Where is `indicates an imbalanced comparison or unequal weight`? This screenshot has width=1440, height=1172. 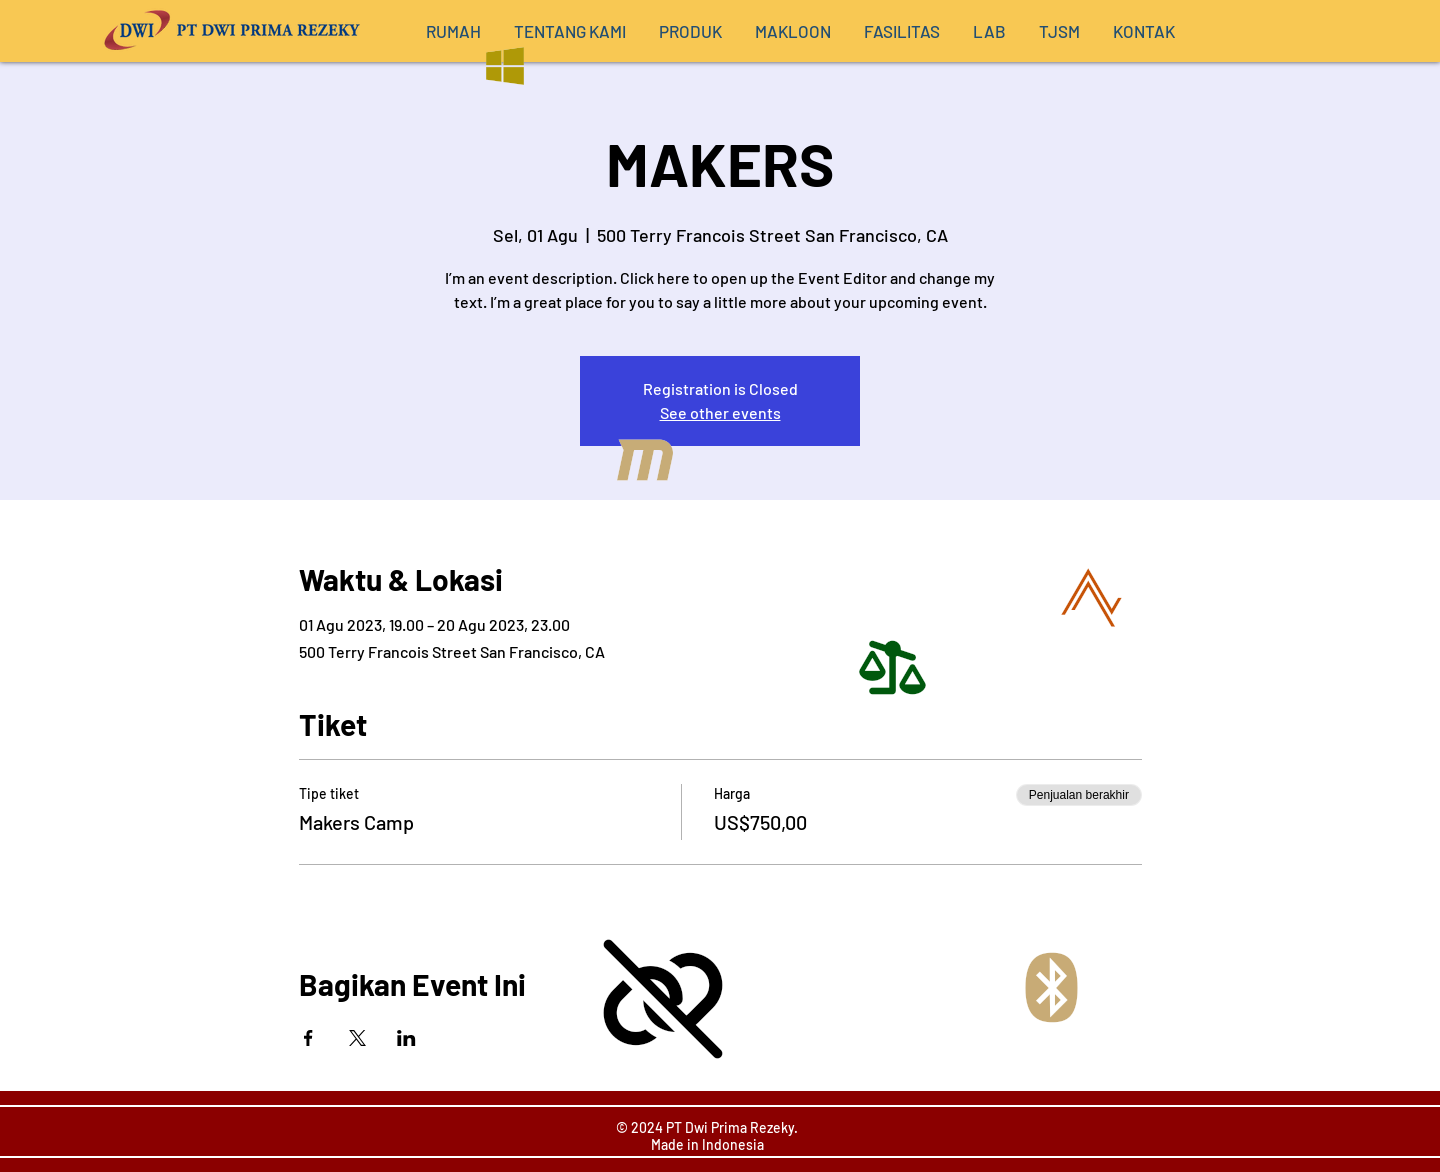
indicates an imbalanced comparison or unequal weight is located at coordinates (892, 667).